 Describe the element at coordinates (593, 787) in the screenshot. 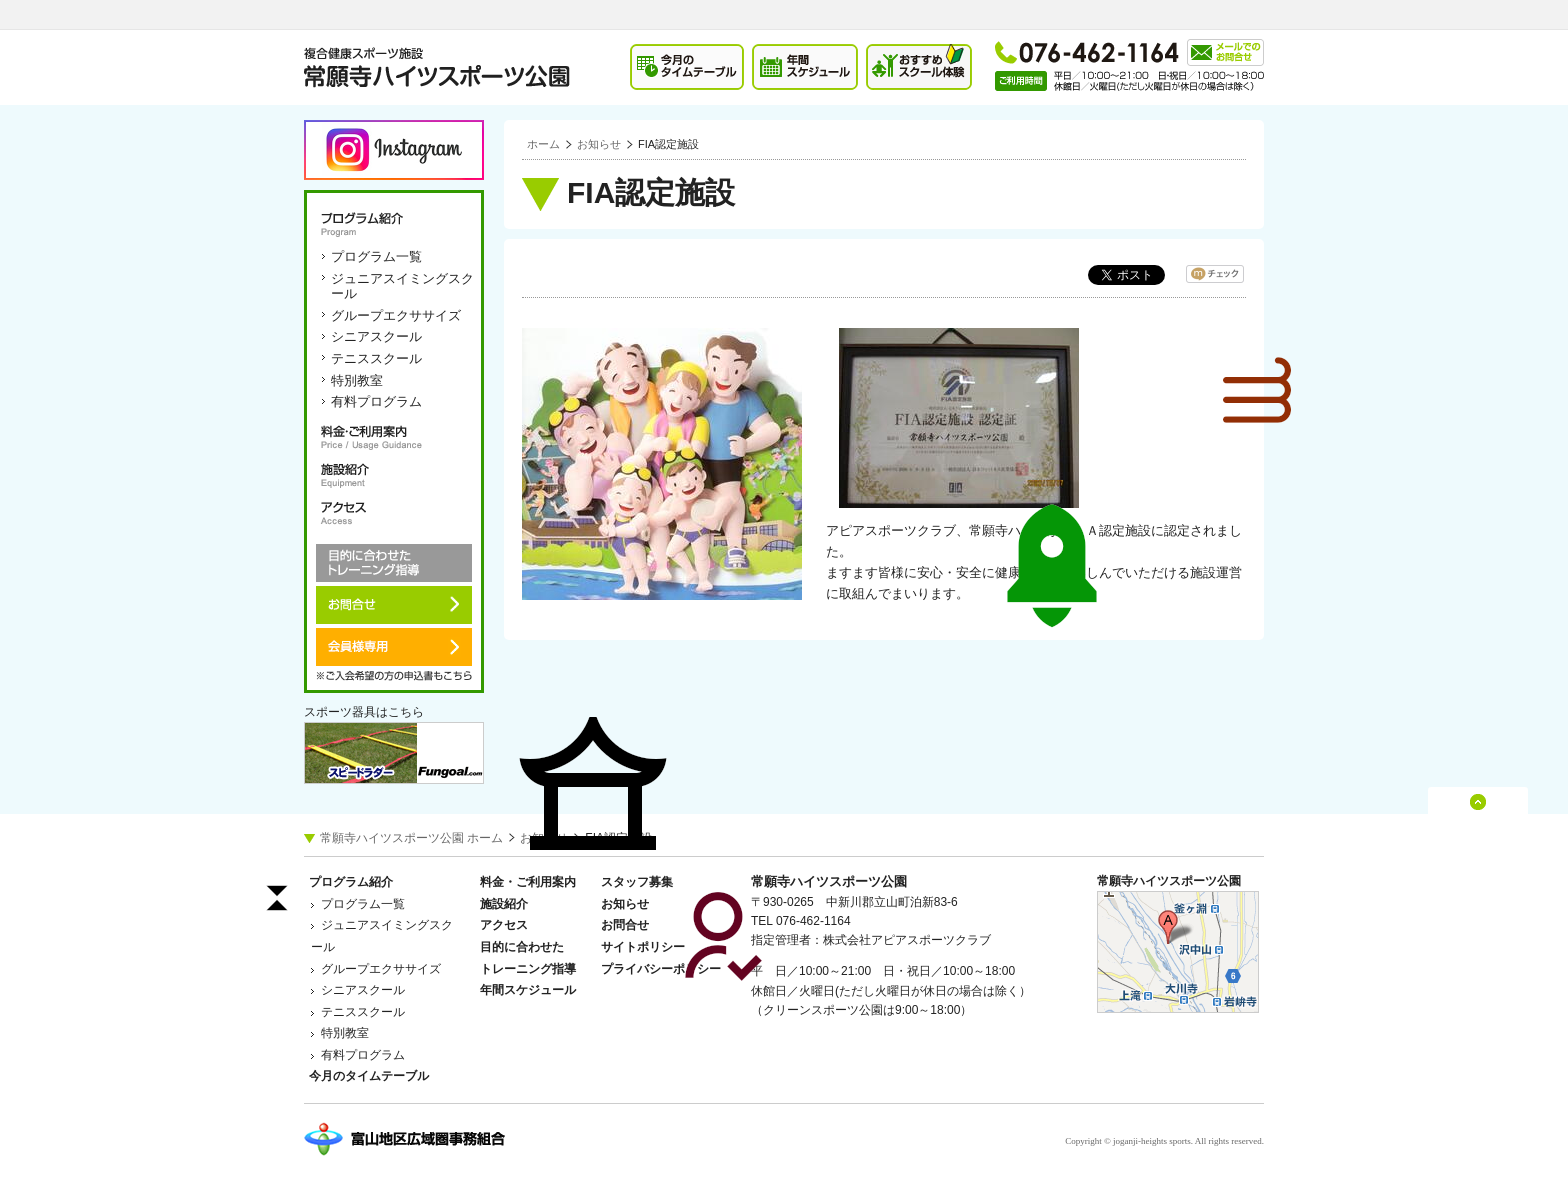

I see `view historical or cultural landmarks` at that location.